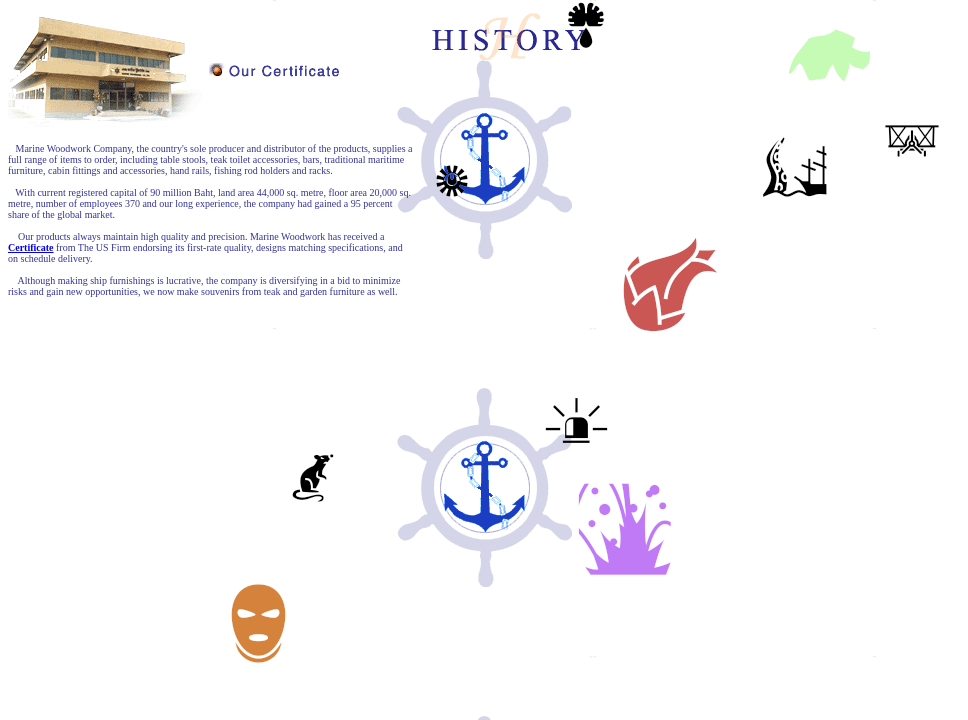 Image resolution: width=968 pixels, height=720 pixels. I want to click on indicates pest or vermin in a game context, so click(313, 478).